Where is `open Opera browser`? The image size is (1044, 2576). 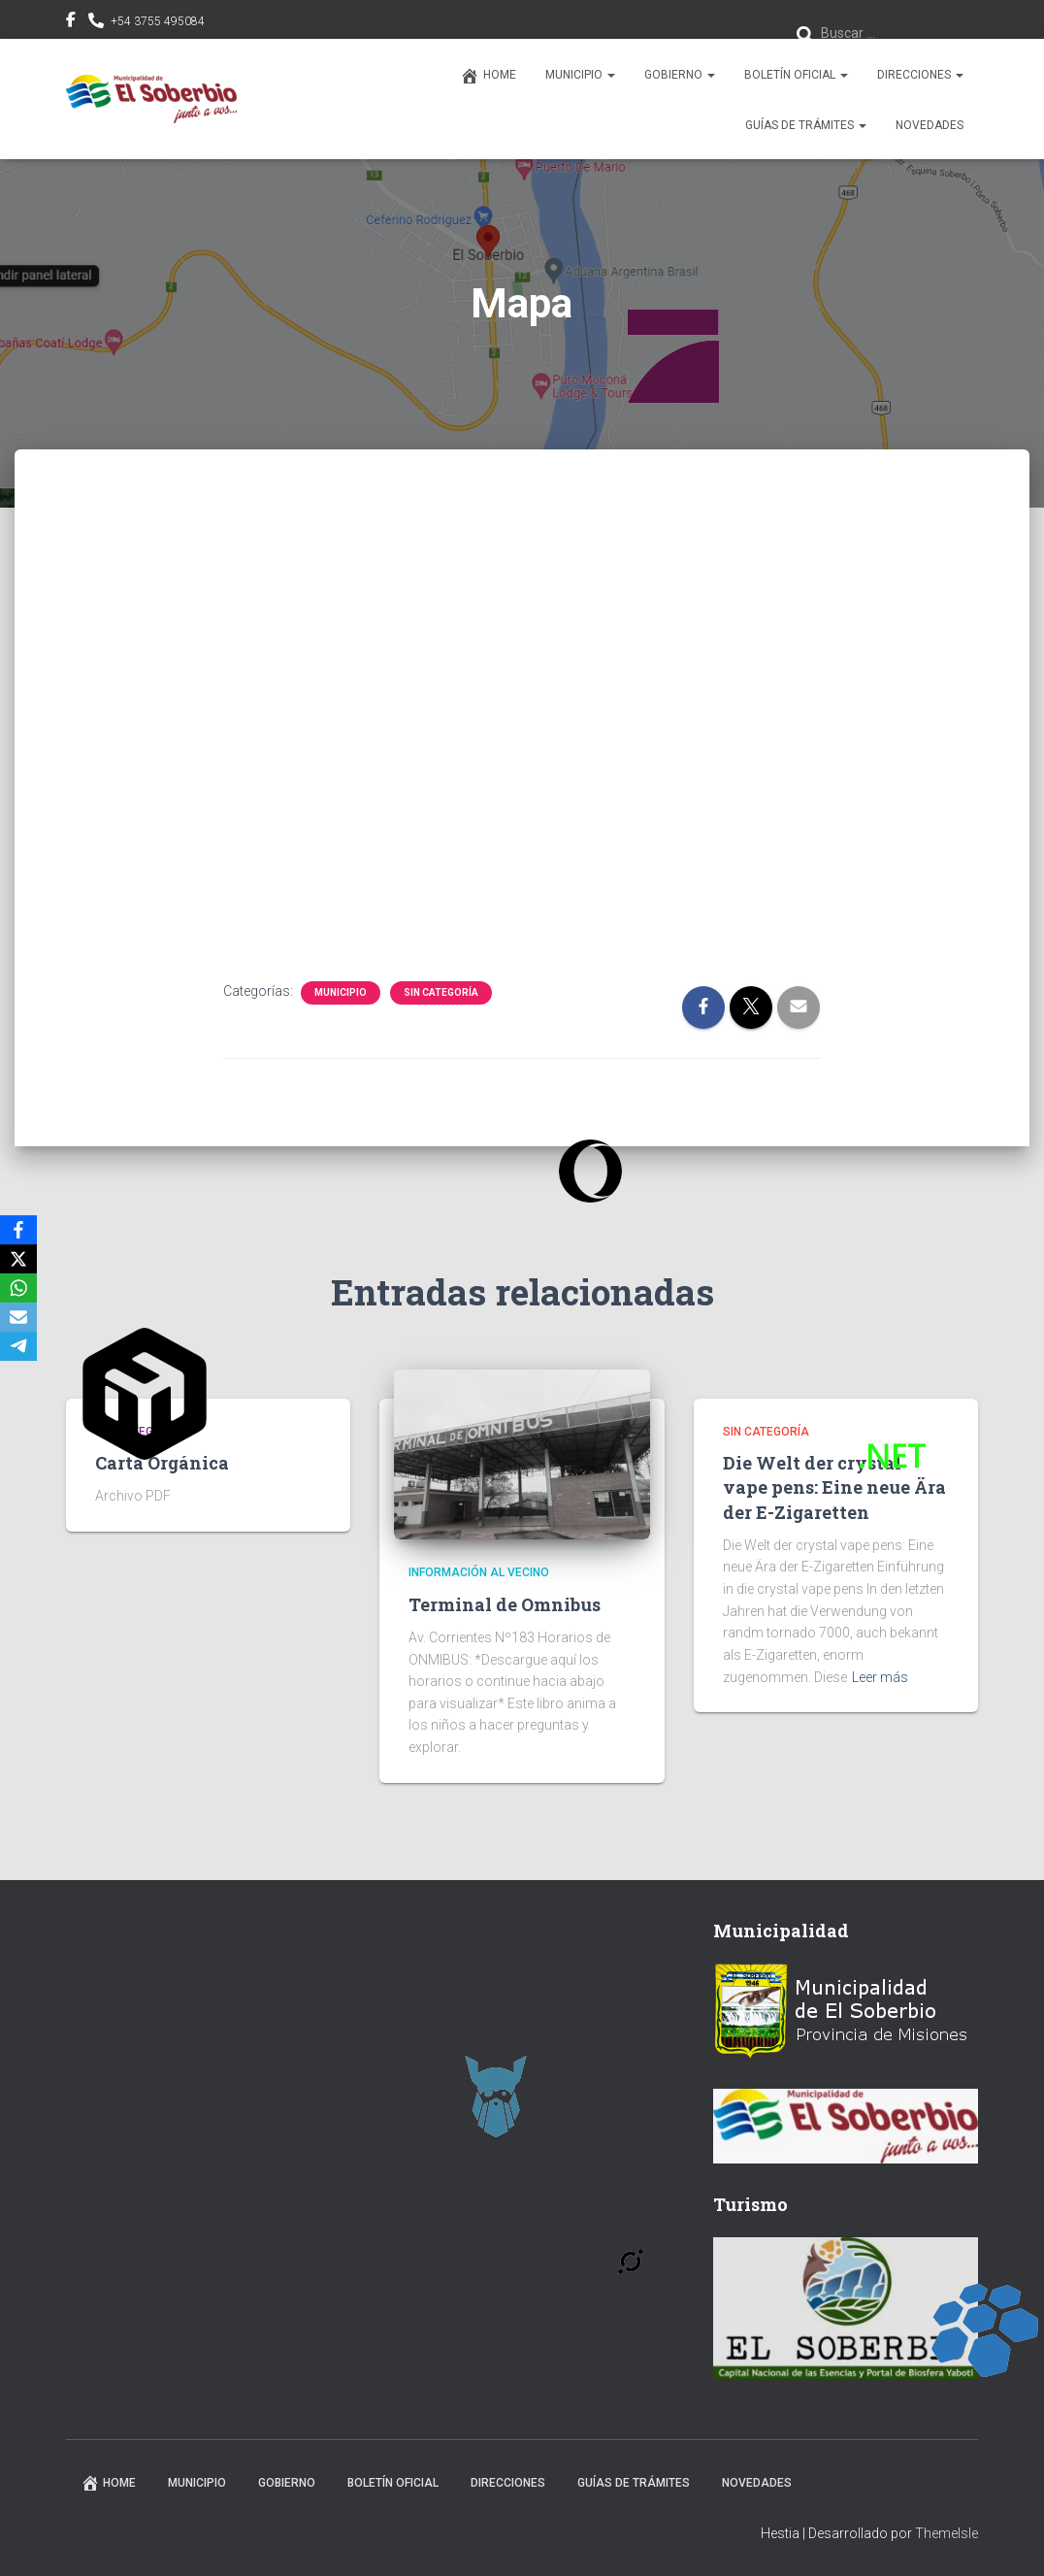 open Opera browser is located at coordinates (590, 1171).